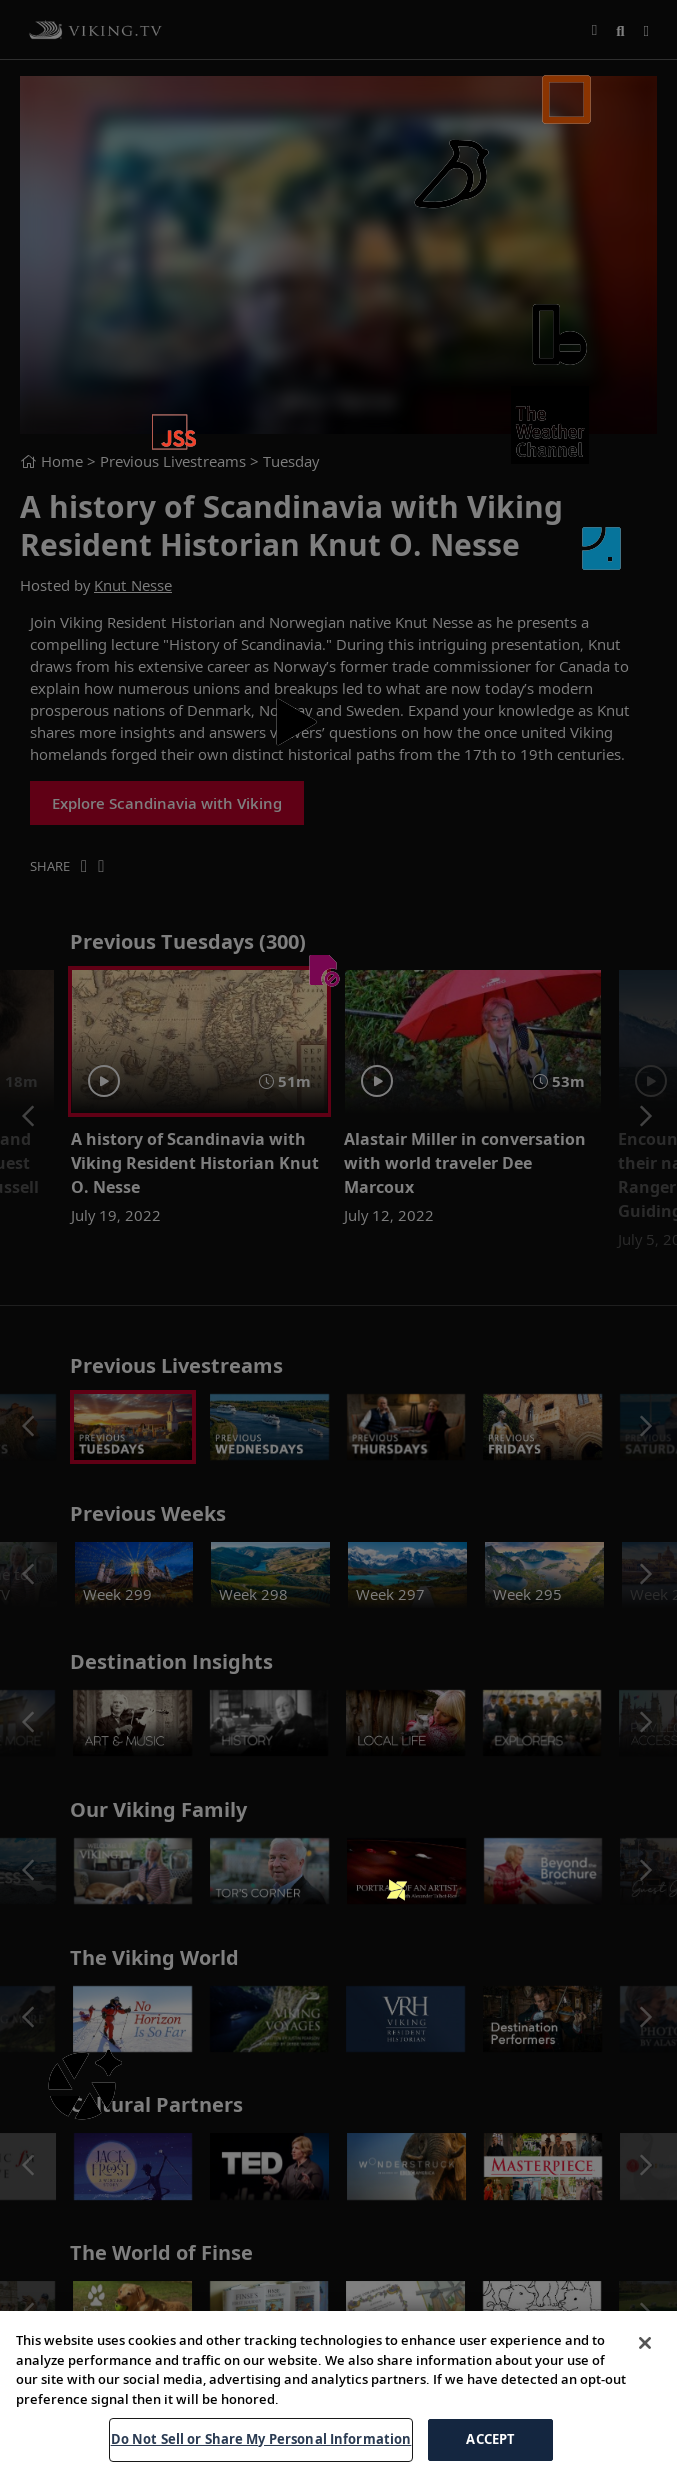  I want to click on play media or start playback, so click(294, 722).